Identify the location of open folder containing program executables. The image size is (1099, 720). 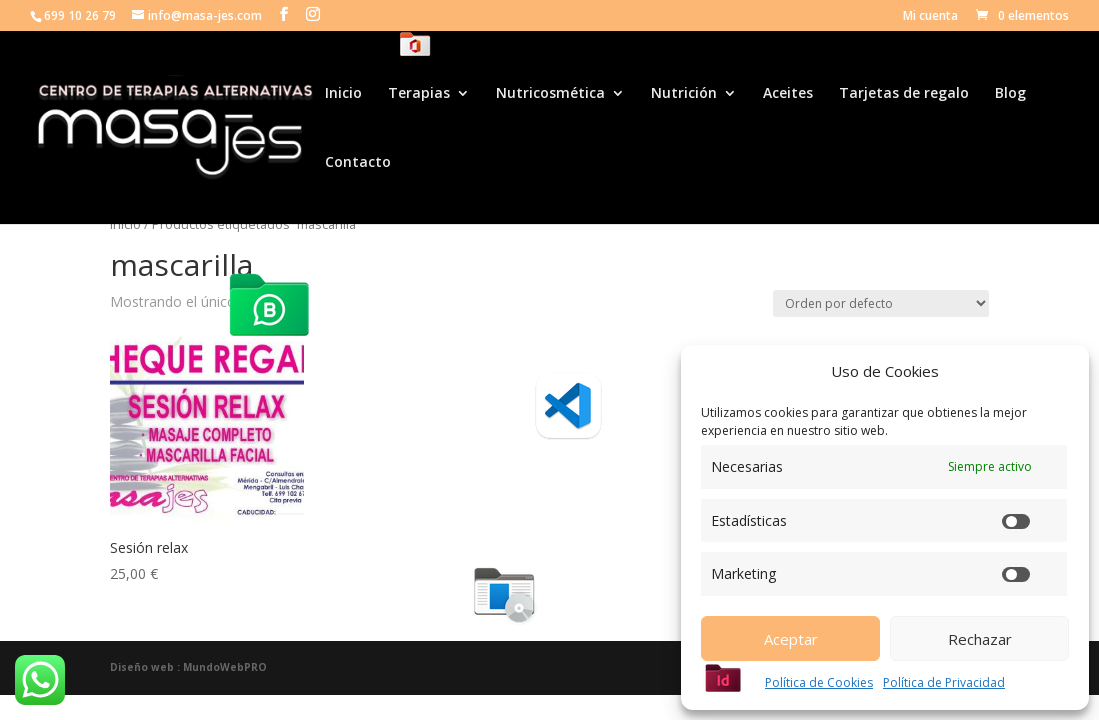
(504, 593).